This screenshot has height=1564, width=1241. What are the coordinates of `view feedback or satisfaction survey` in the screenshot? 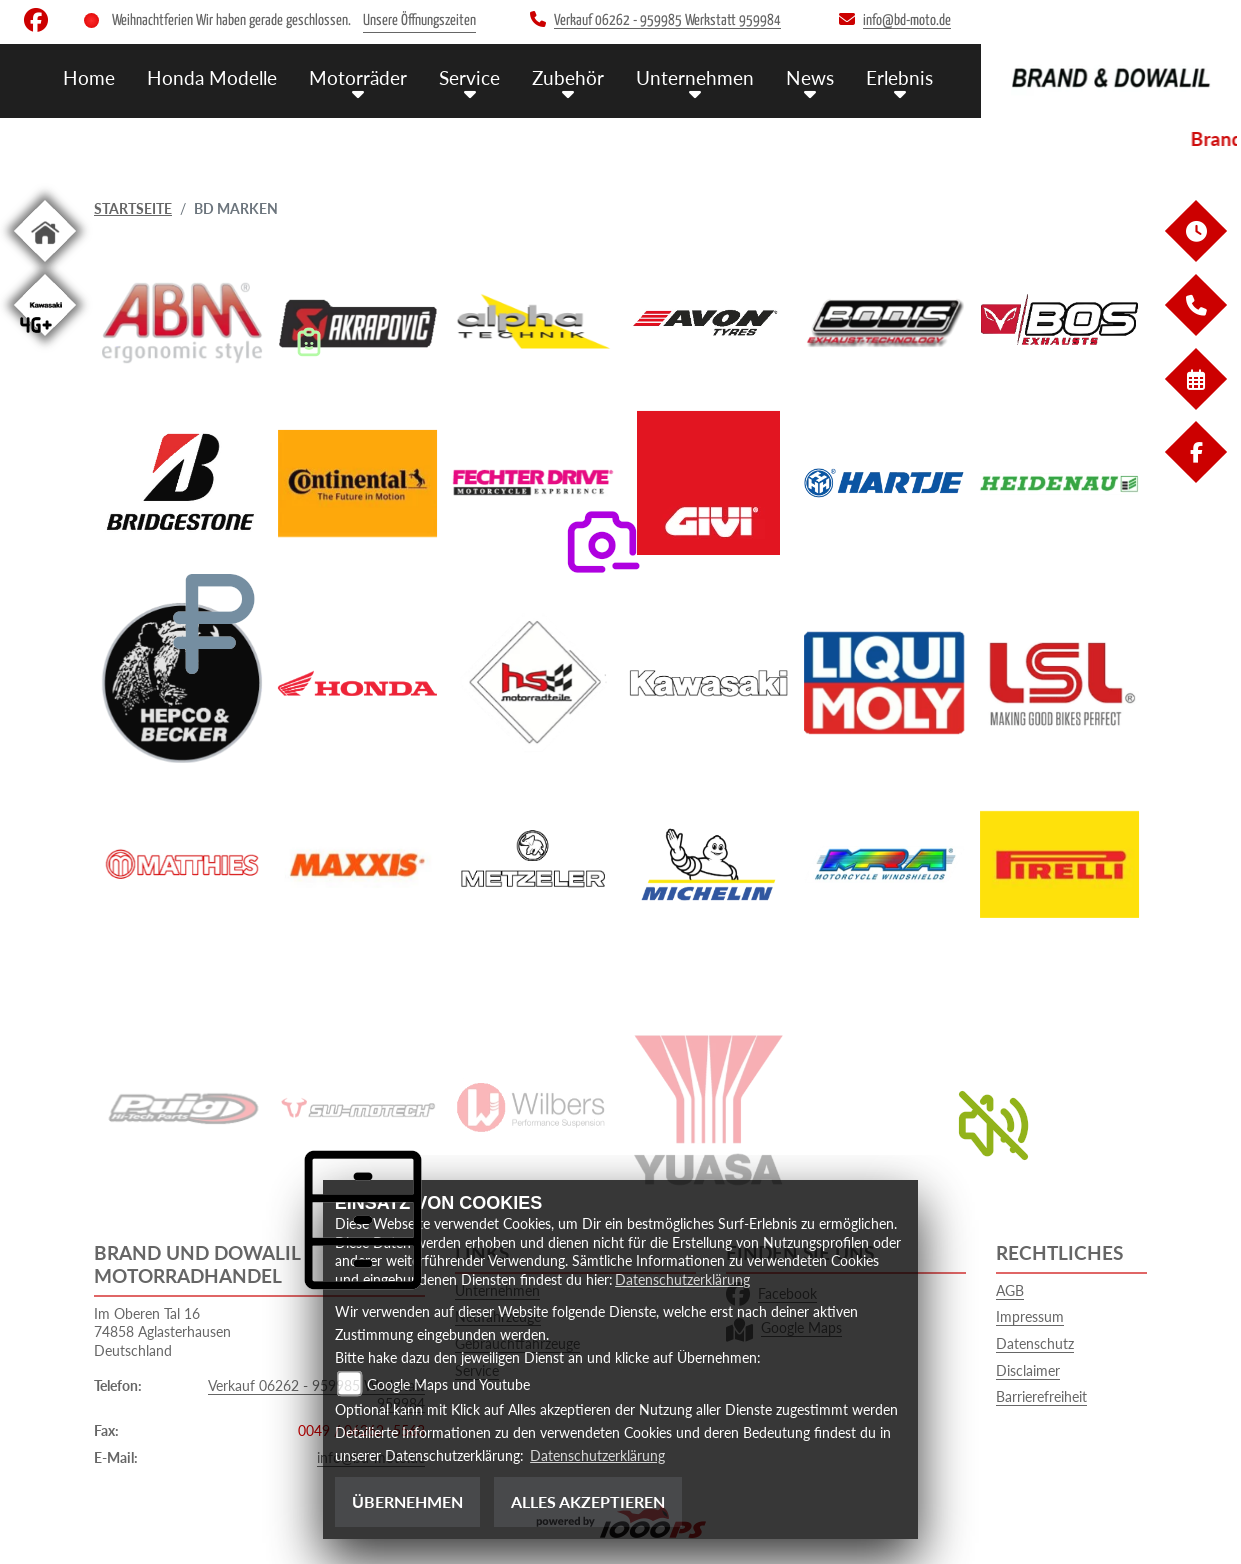 It's located at (309, 342).